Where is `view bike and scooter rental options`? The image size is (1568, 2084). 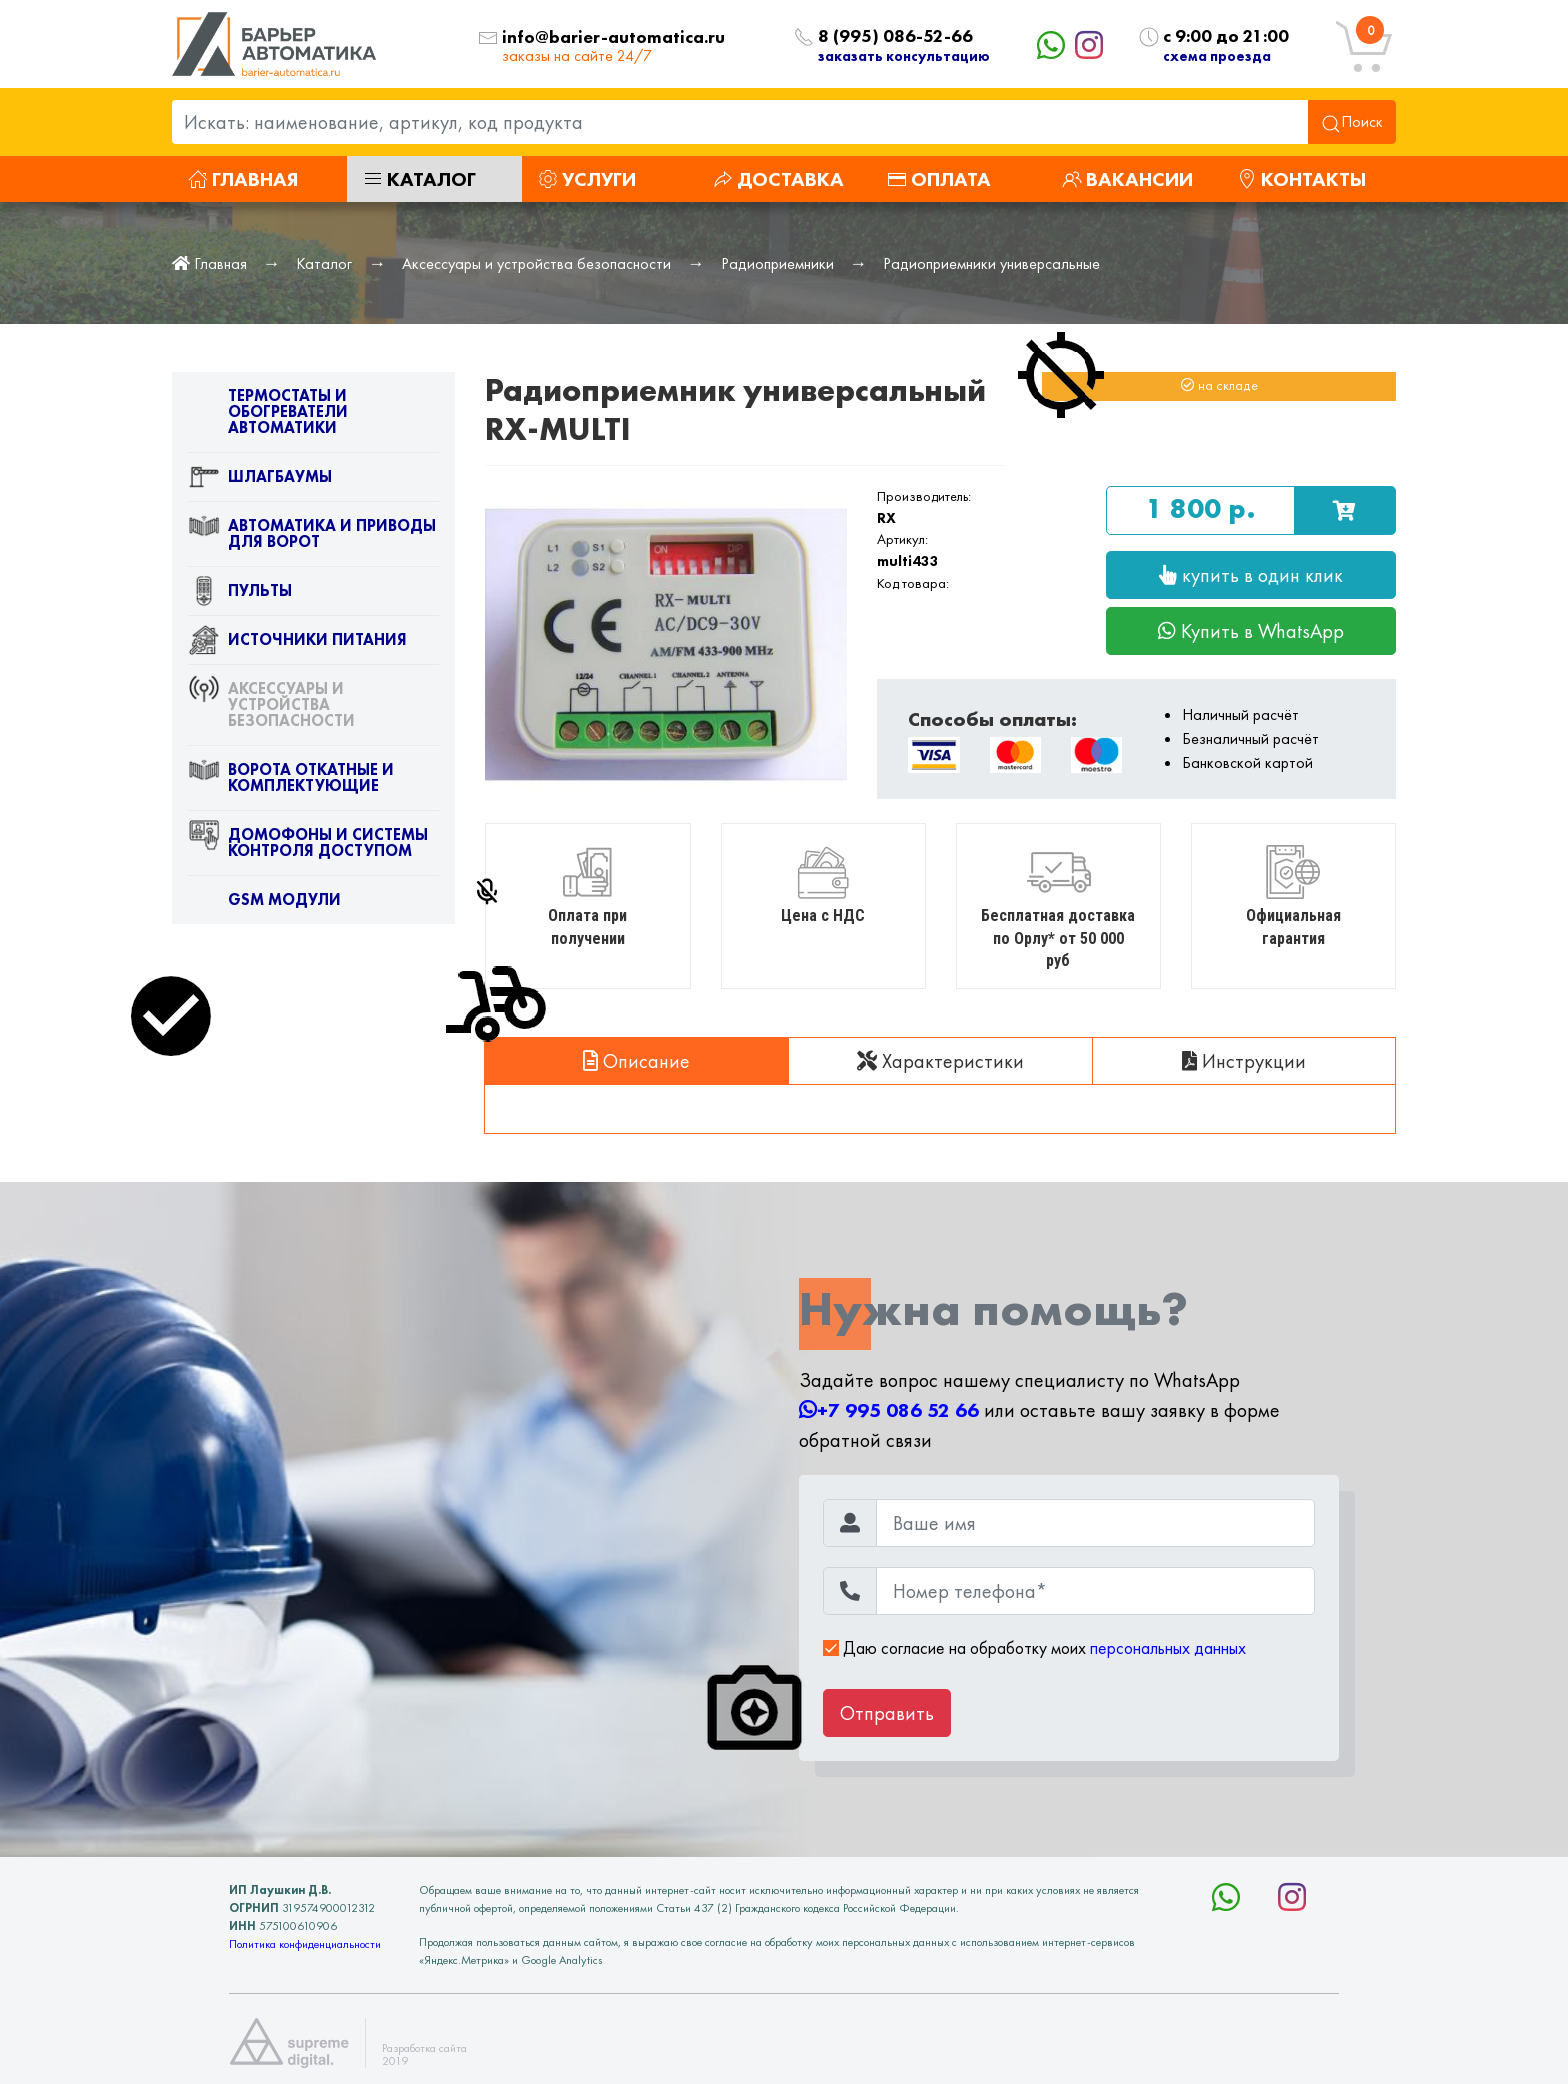 view bike and scooter rental options is located at coordinates (496, 1004).